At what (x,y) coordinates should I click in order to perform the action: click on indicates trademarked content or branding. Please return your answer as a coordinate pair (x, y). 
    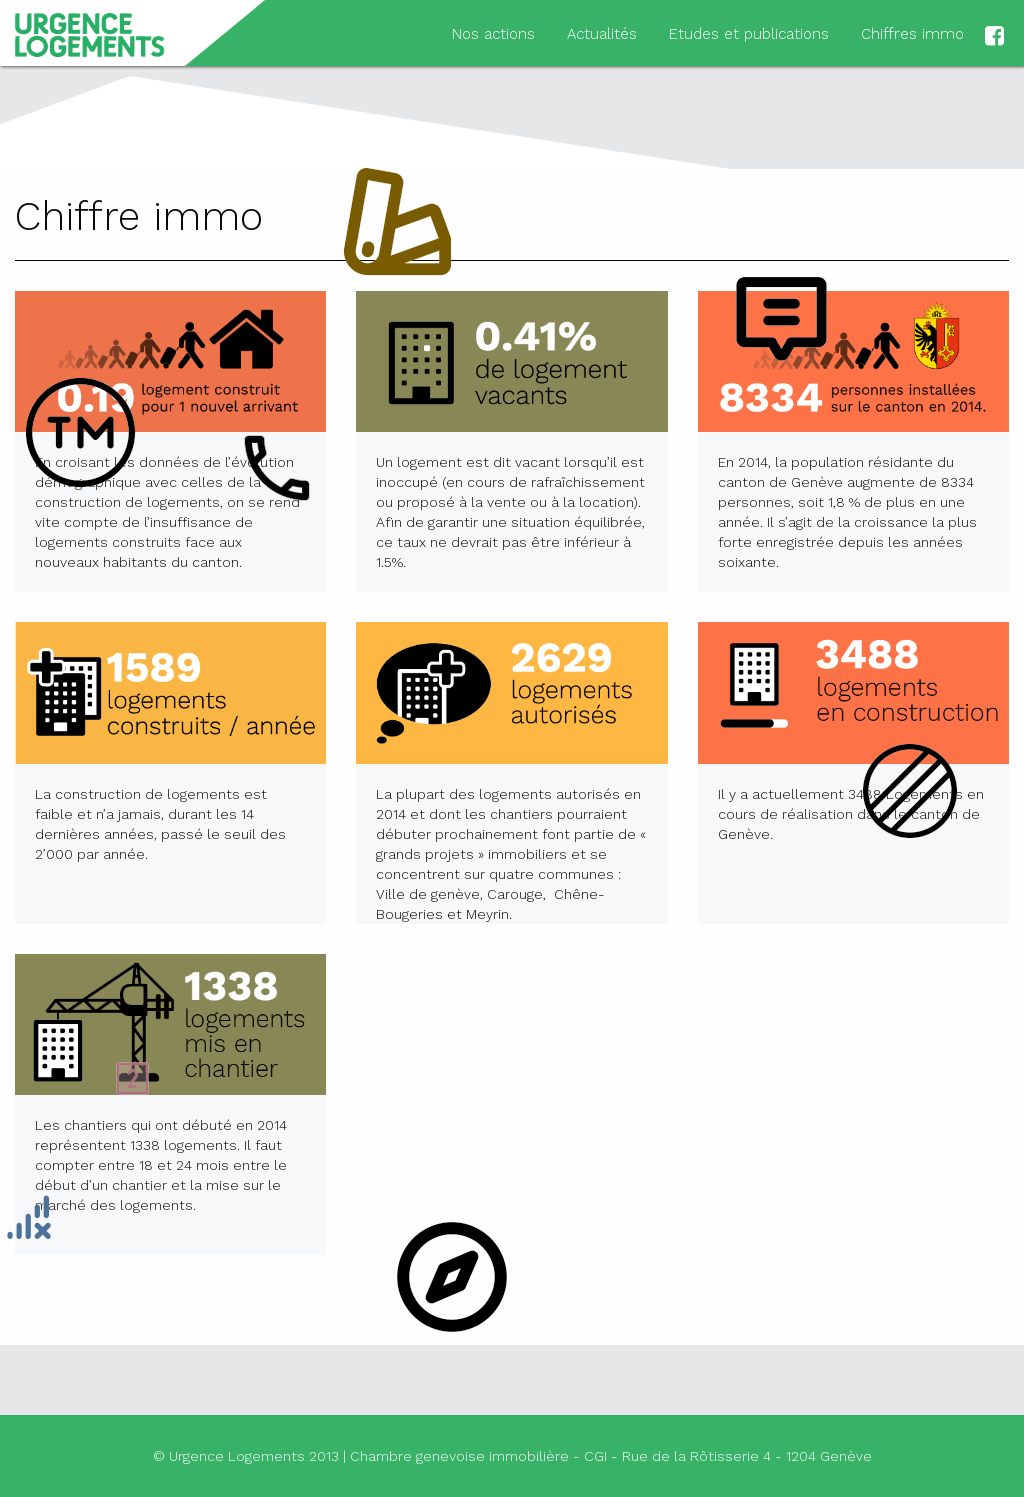
    Looking at the image, I should click on (80, 432).